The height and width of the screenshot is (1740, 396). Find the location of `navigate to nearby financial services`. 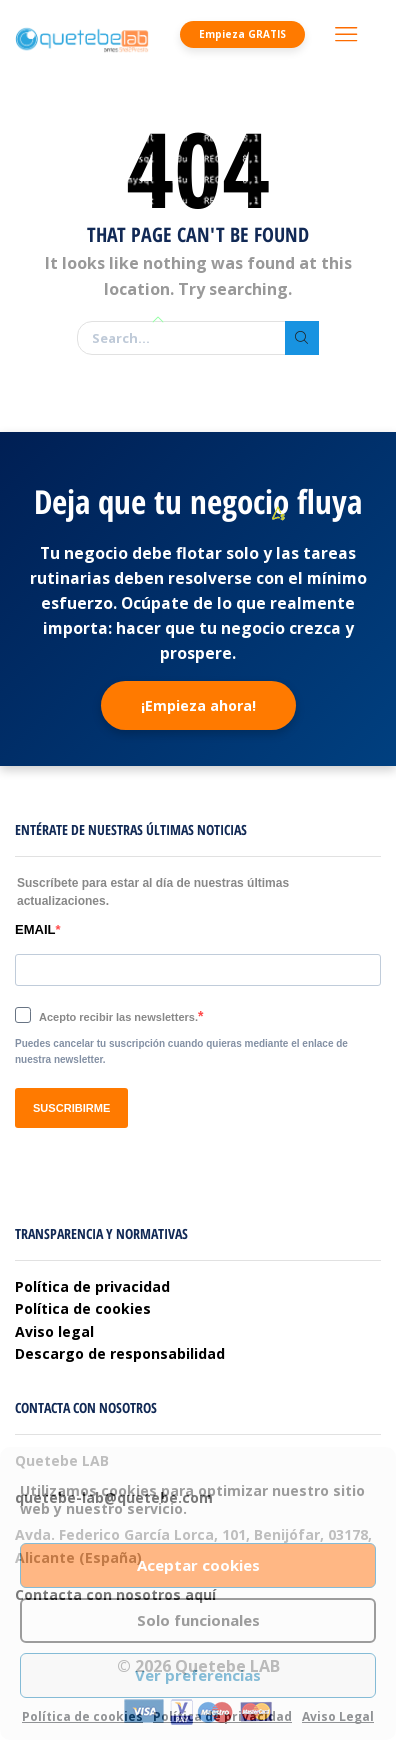

navigate to nearby financial services is located at coordinates (278, 513).